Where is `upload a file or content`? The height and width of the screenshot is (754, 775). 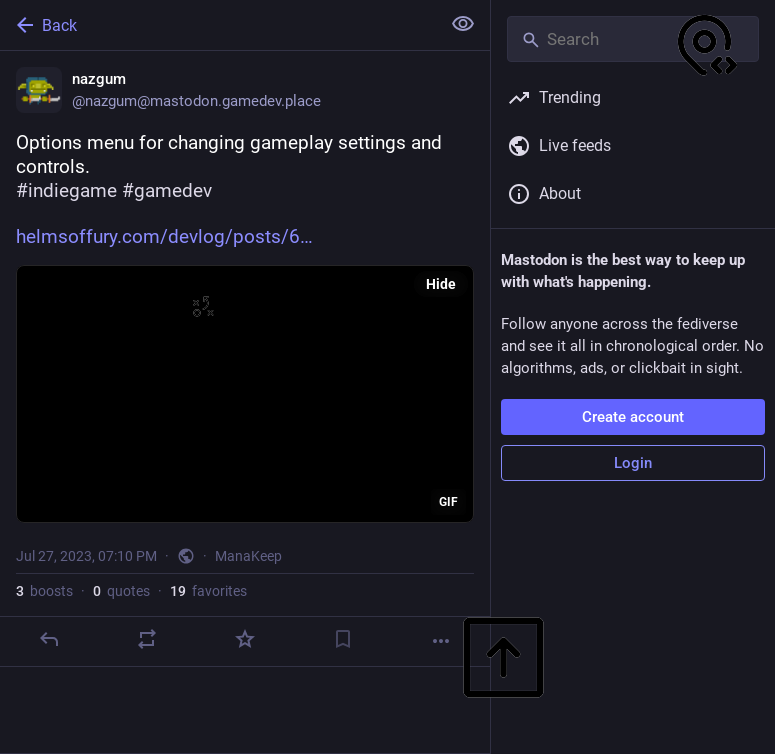
upload a file or content is located at coordinates (503, 657).